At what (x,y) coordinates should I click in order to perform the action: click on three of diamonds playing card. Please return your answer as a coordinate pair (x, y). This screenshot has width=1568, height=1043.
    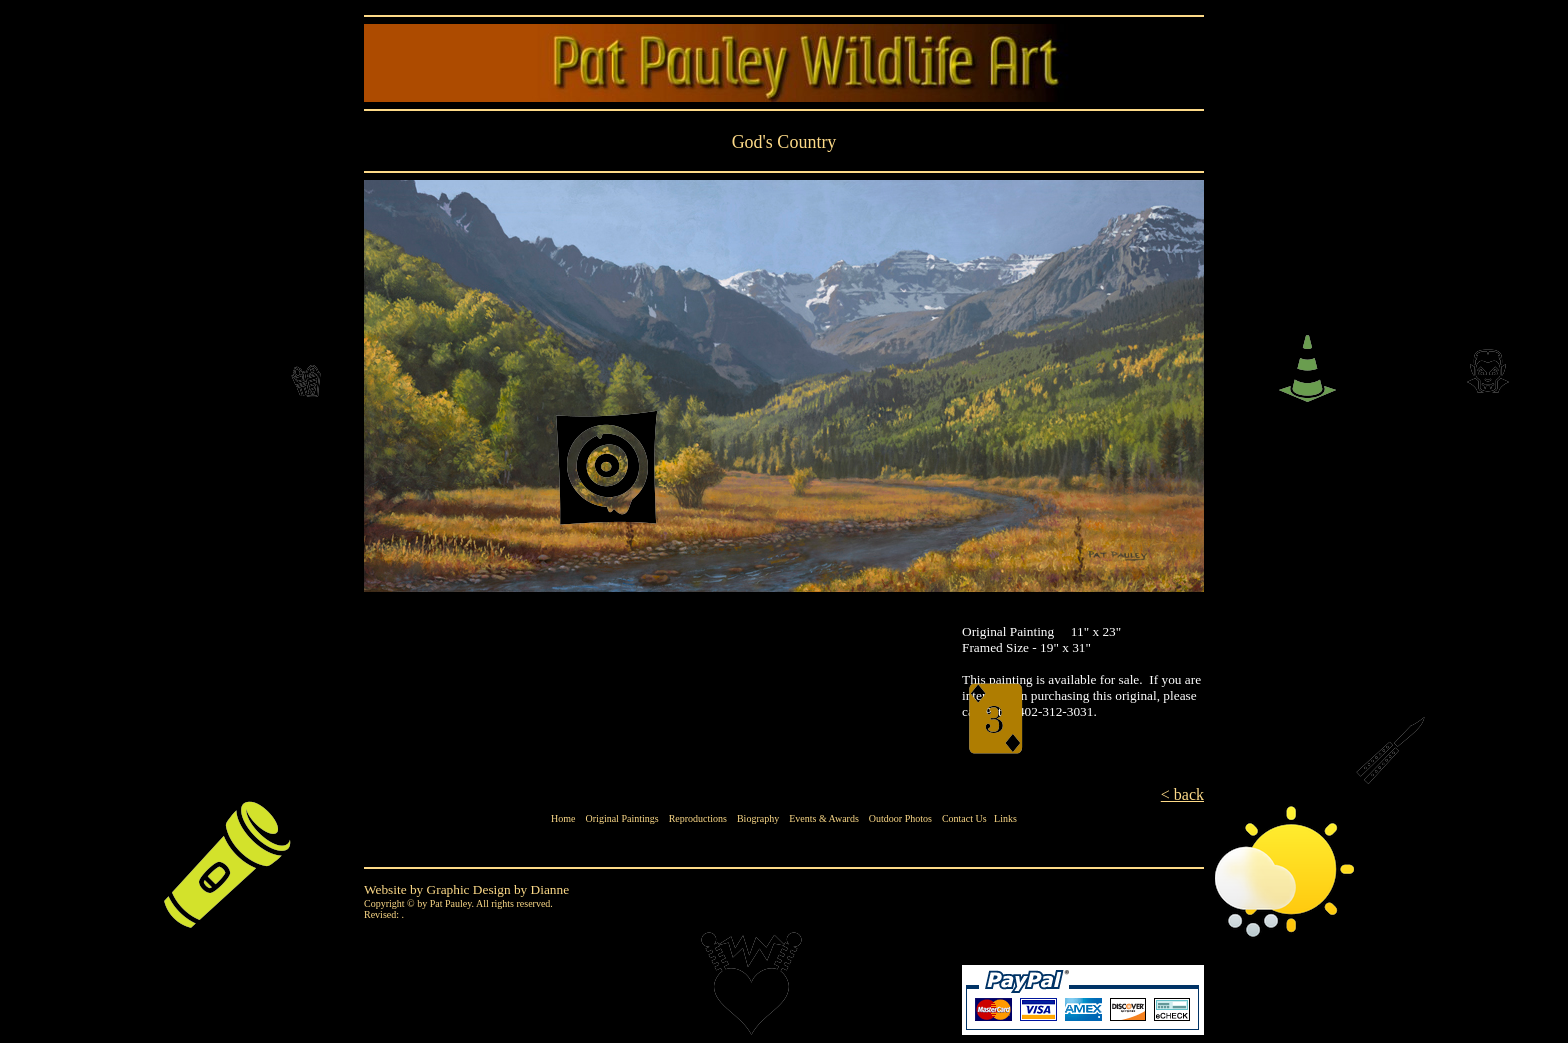
    Looking at the image, I should click on (995, 718).